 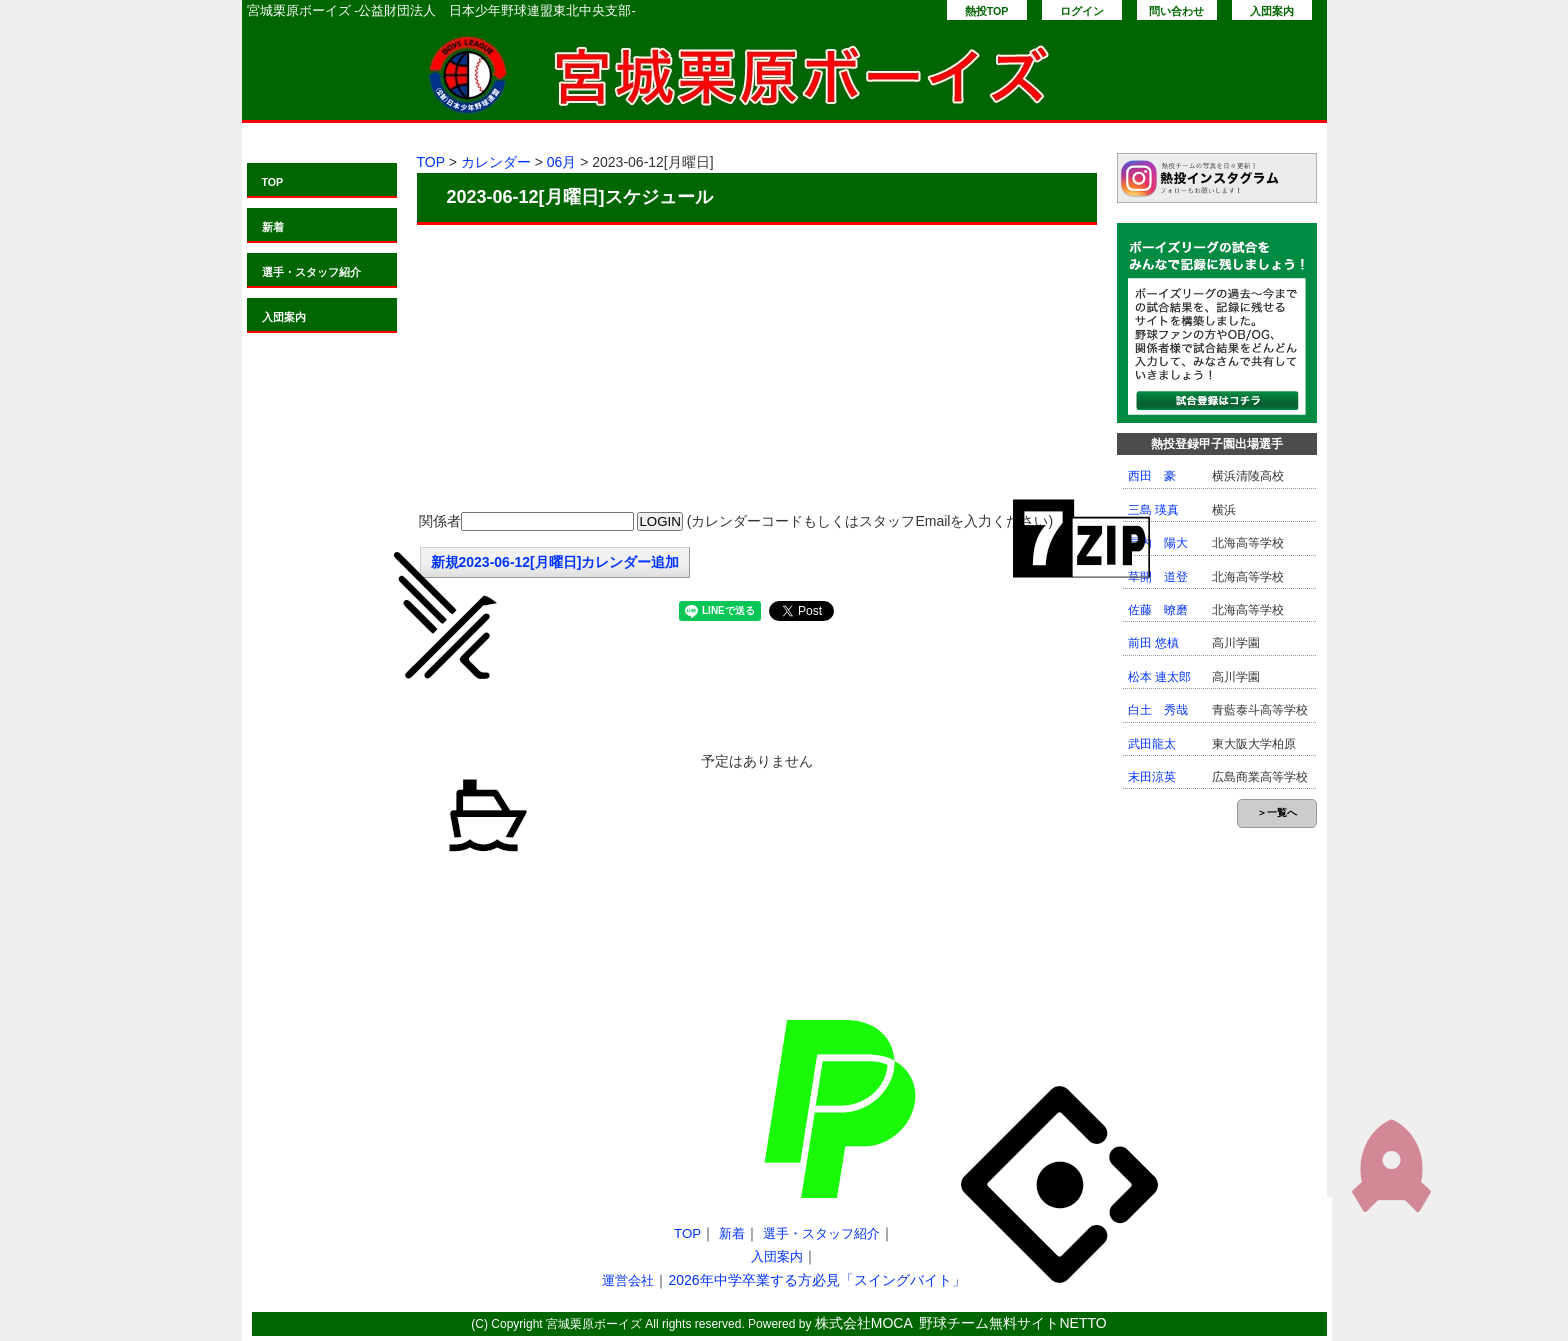 I want to click on pay with PayPal, so click(x=840, y=1109).